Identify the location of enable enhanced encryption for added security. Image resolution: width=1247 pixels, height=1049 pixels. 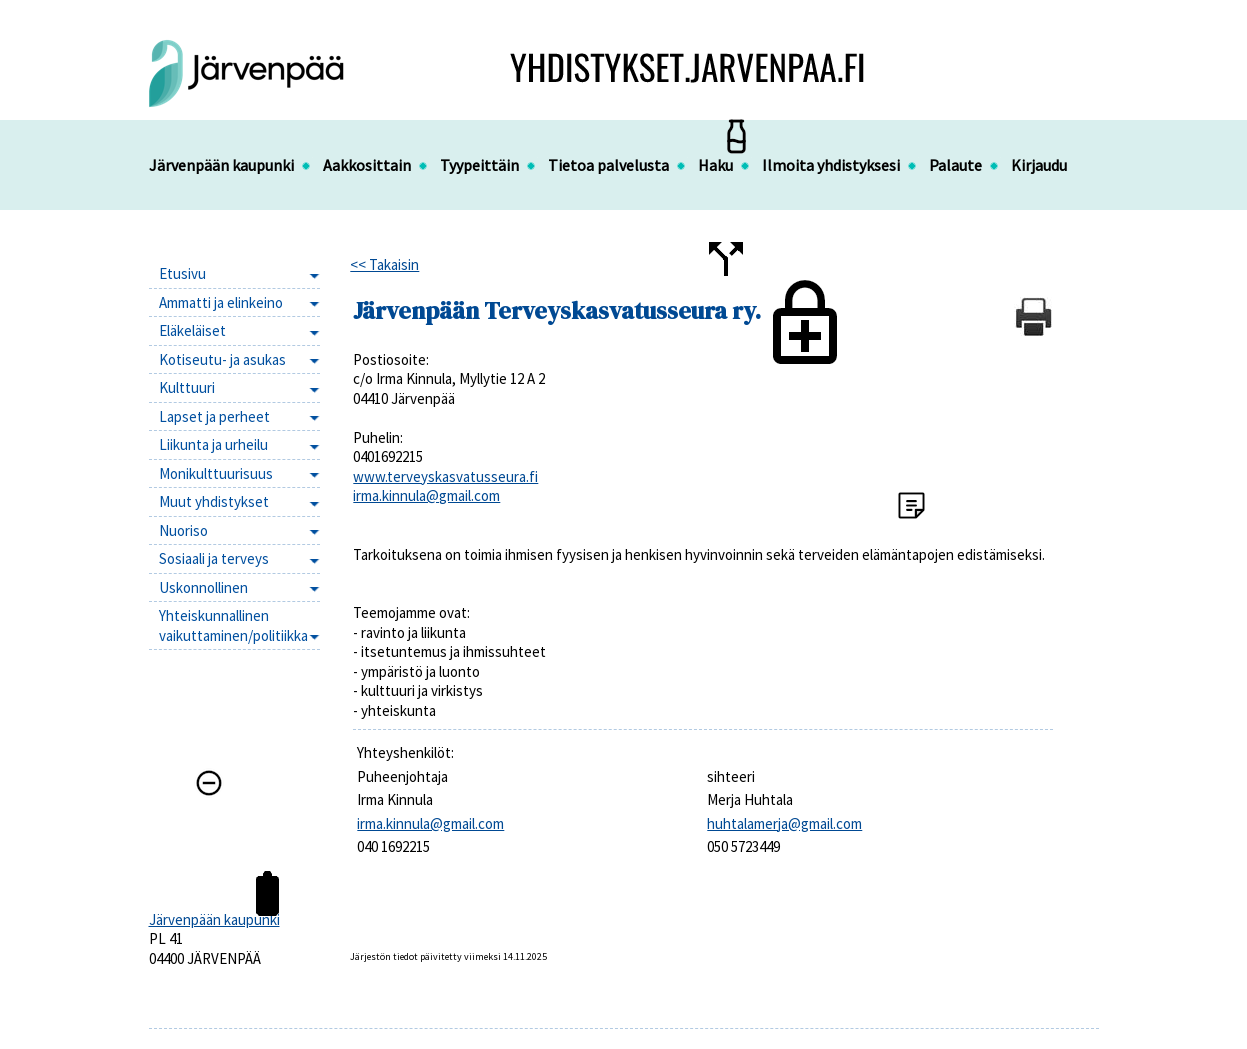
(805, 324).